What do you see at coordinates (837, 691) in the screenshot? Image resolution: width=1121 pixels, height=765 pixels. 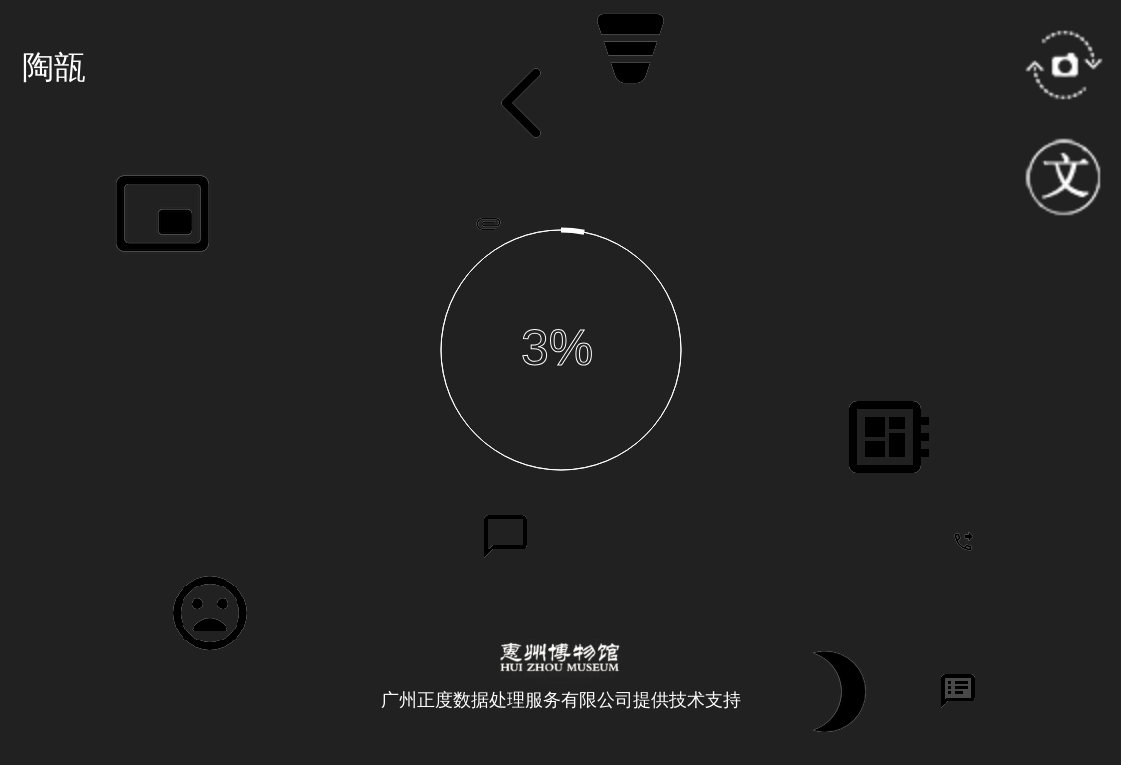 I see `toggle dark mode or night theme` at bounding box center [837, 691].